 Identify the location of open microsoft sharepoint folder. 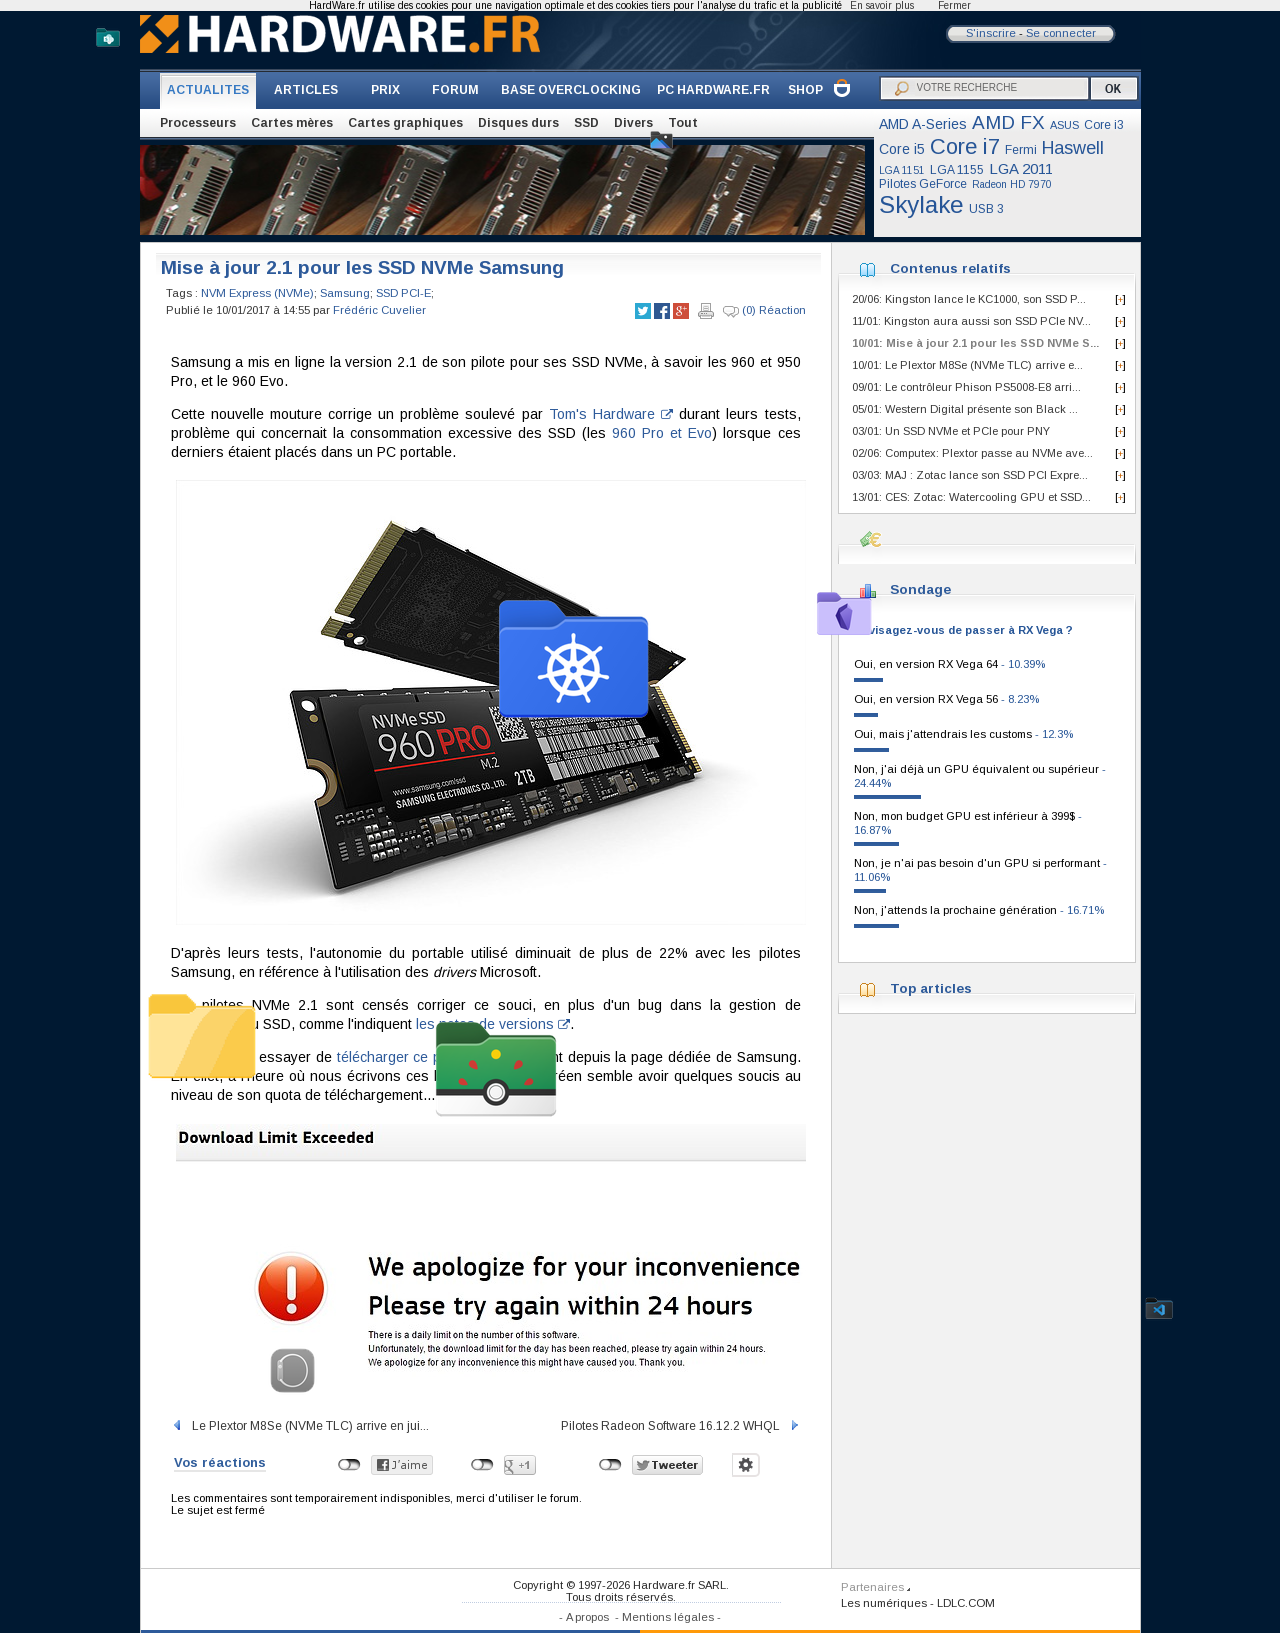
(108, 38).